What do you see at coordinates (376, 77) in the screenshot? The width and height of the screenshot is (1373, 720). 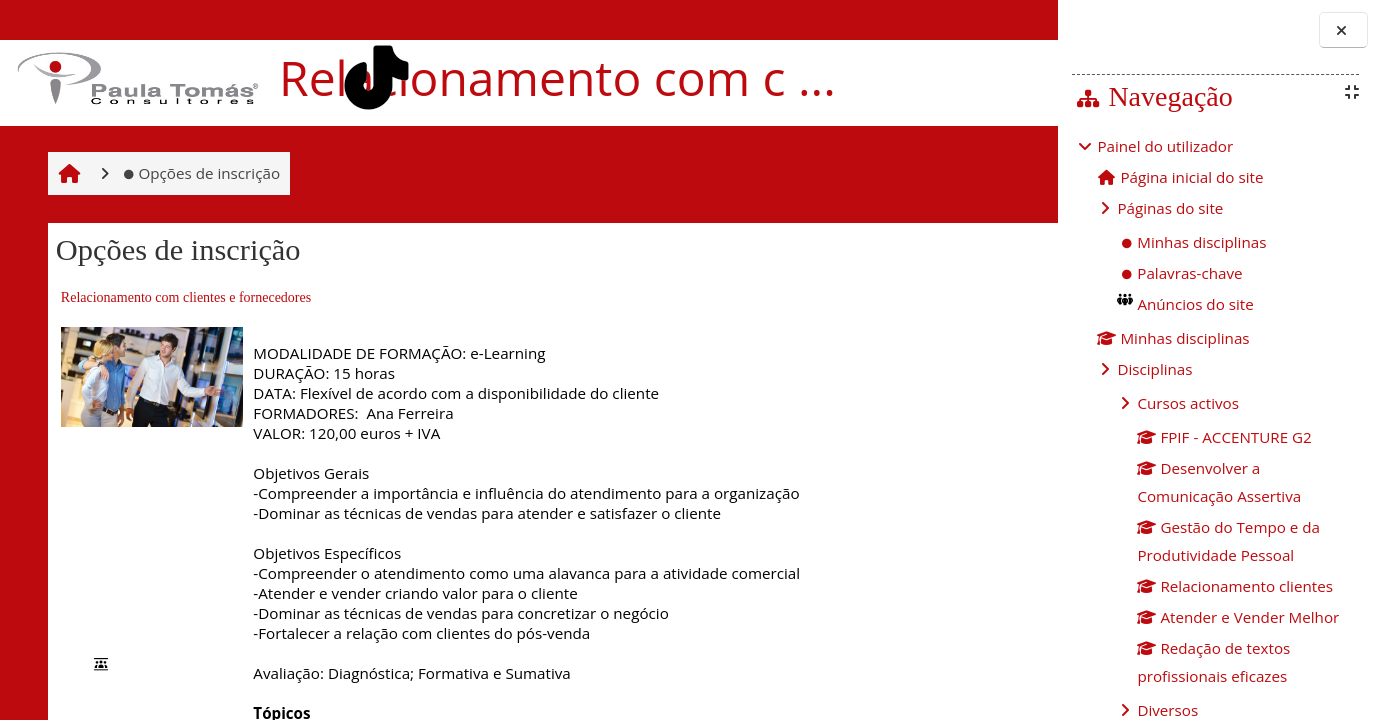 I see `open TikTok app` at bounding box center [376, 77].